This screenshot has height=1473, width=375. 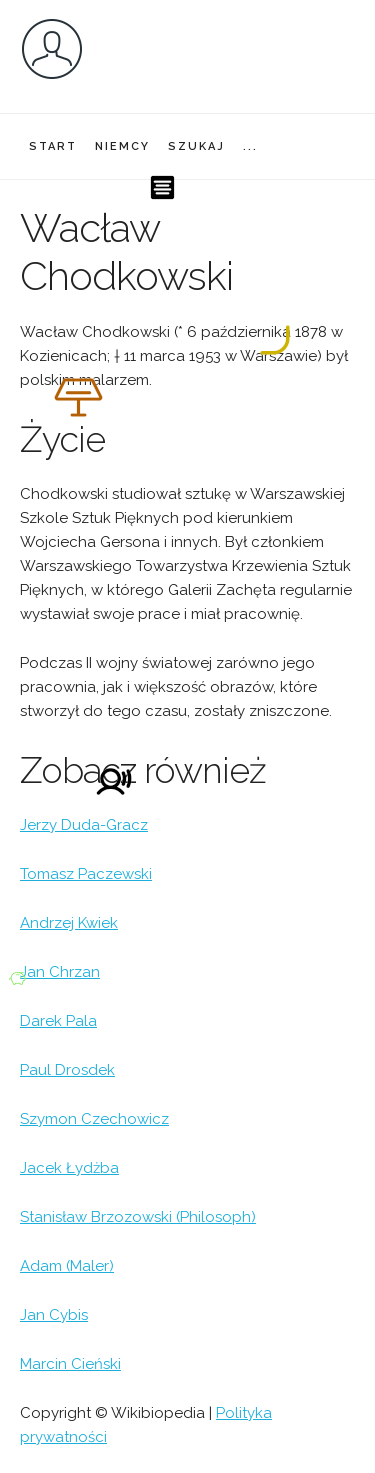 I want to click on center align text, so click(x=162, y=187).